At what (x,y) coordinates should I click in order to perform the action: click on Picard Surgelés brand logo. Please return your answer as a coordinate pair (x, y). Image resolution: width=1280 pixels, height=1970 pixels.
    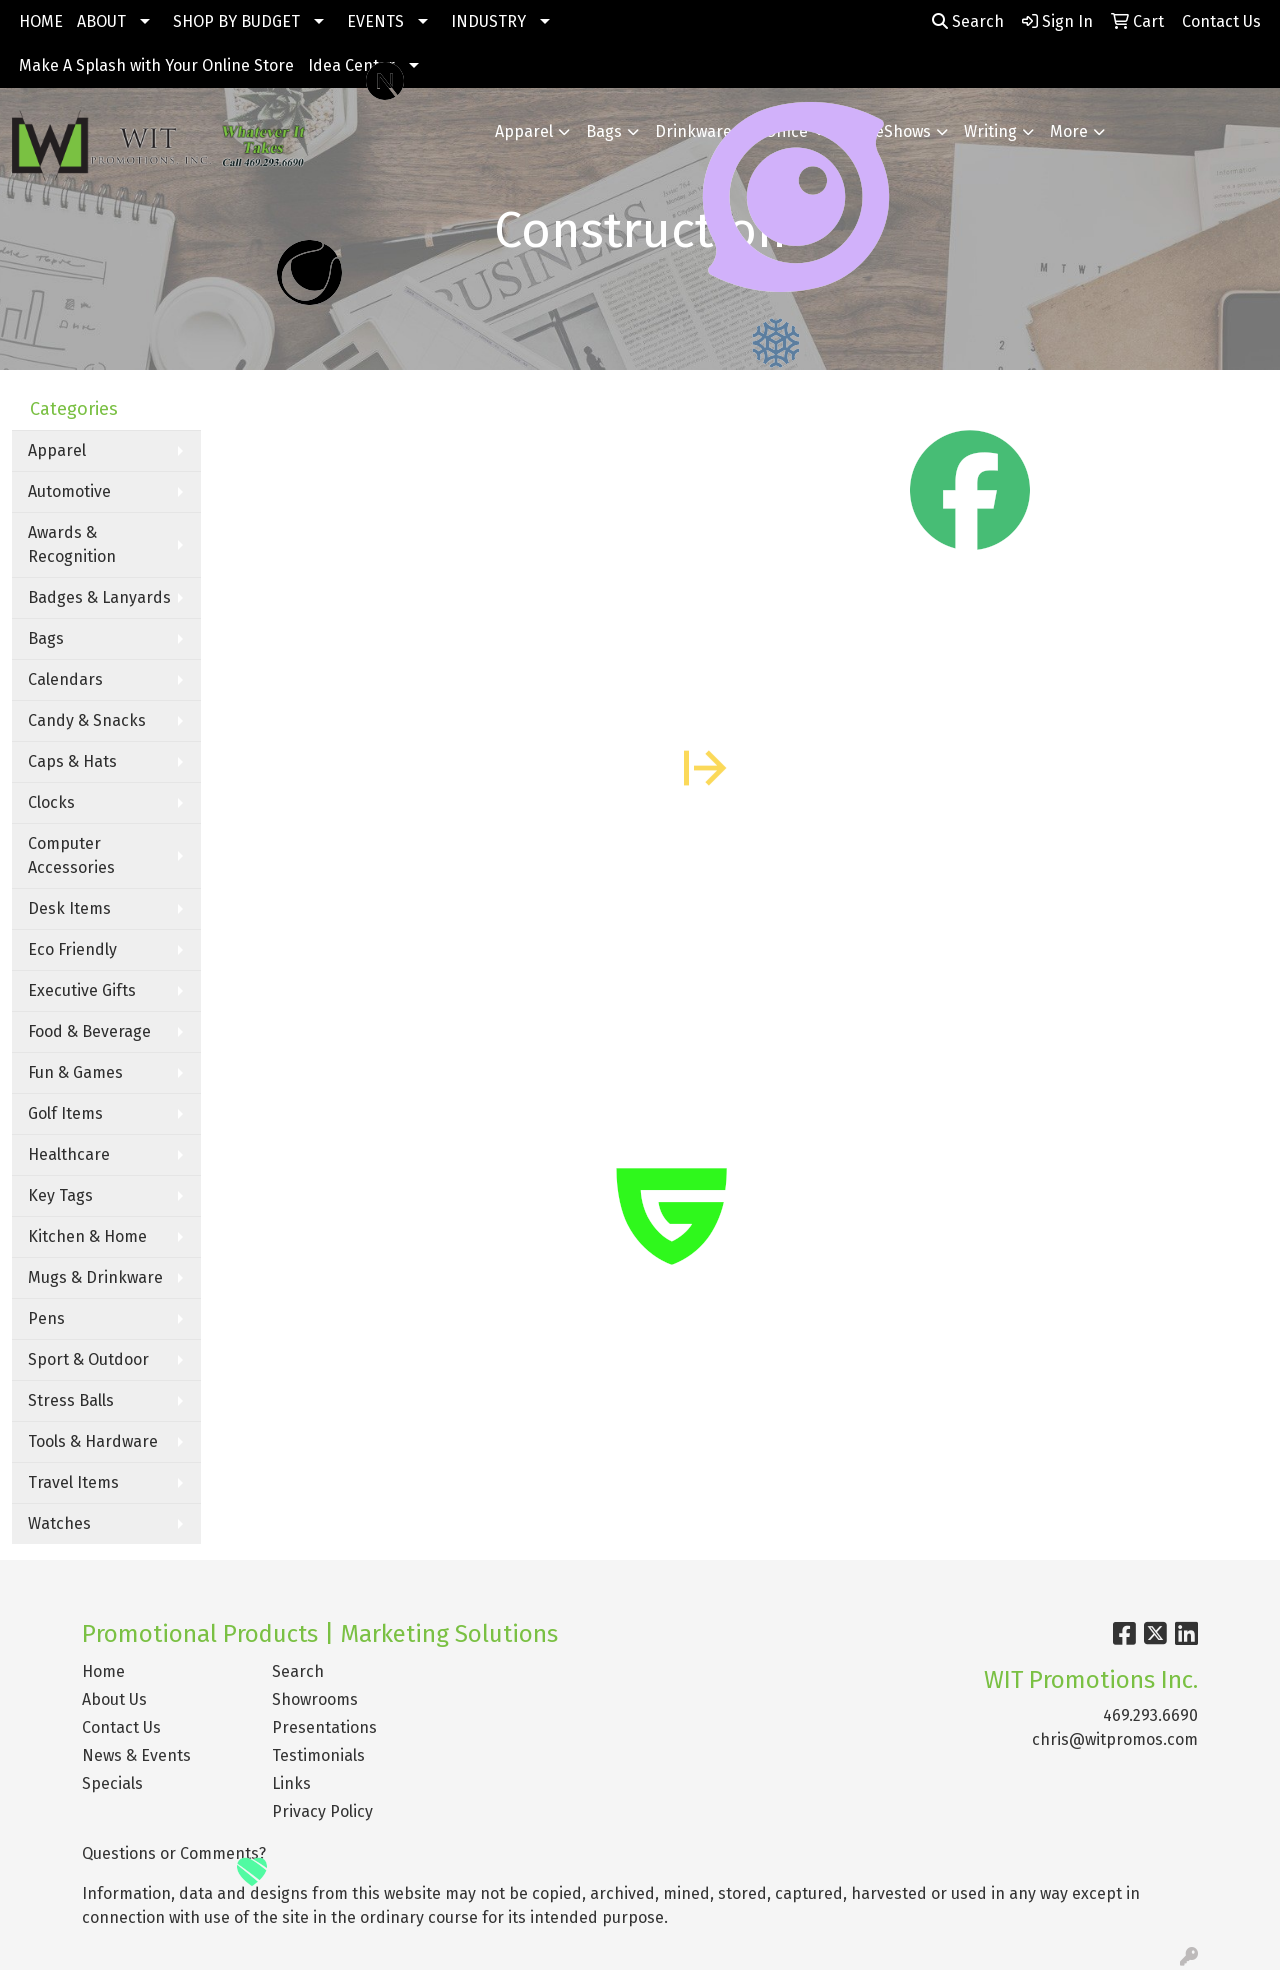
    Looking at the image, I should click on (776, 343).